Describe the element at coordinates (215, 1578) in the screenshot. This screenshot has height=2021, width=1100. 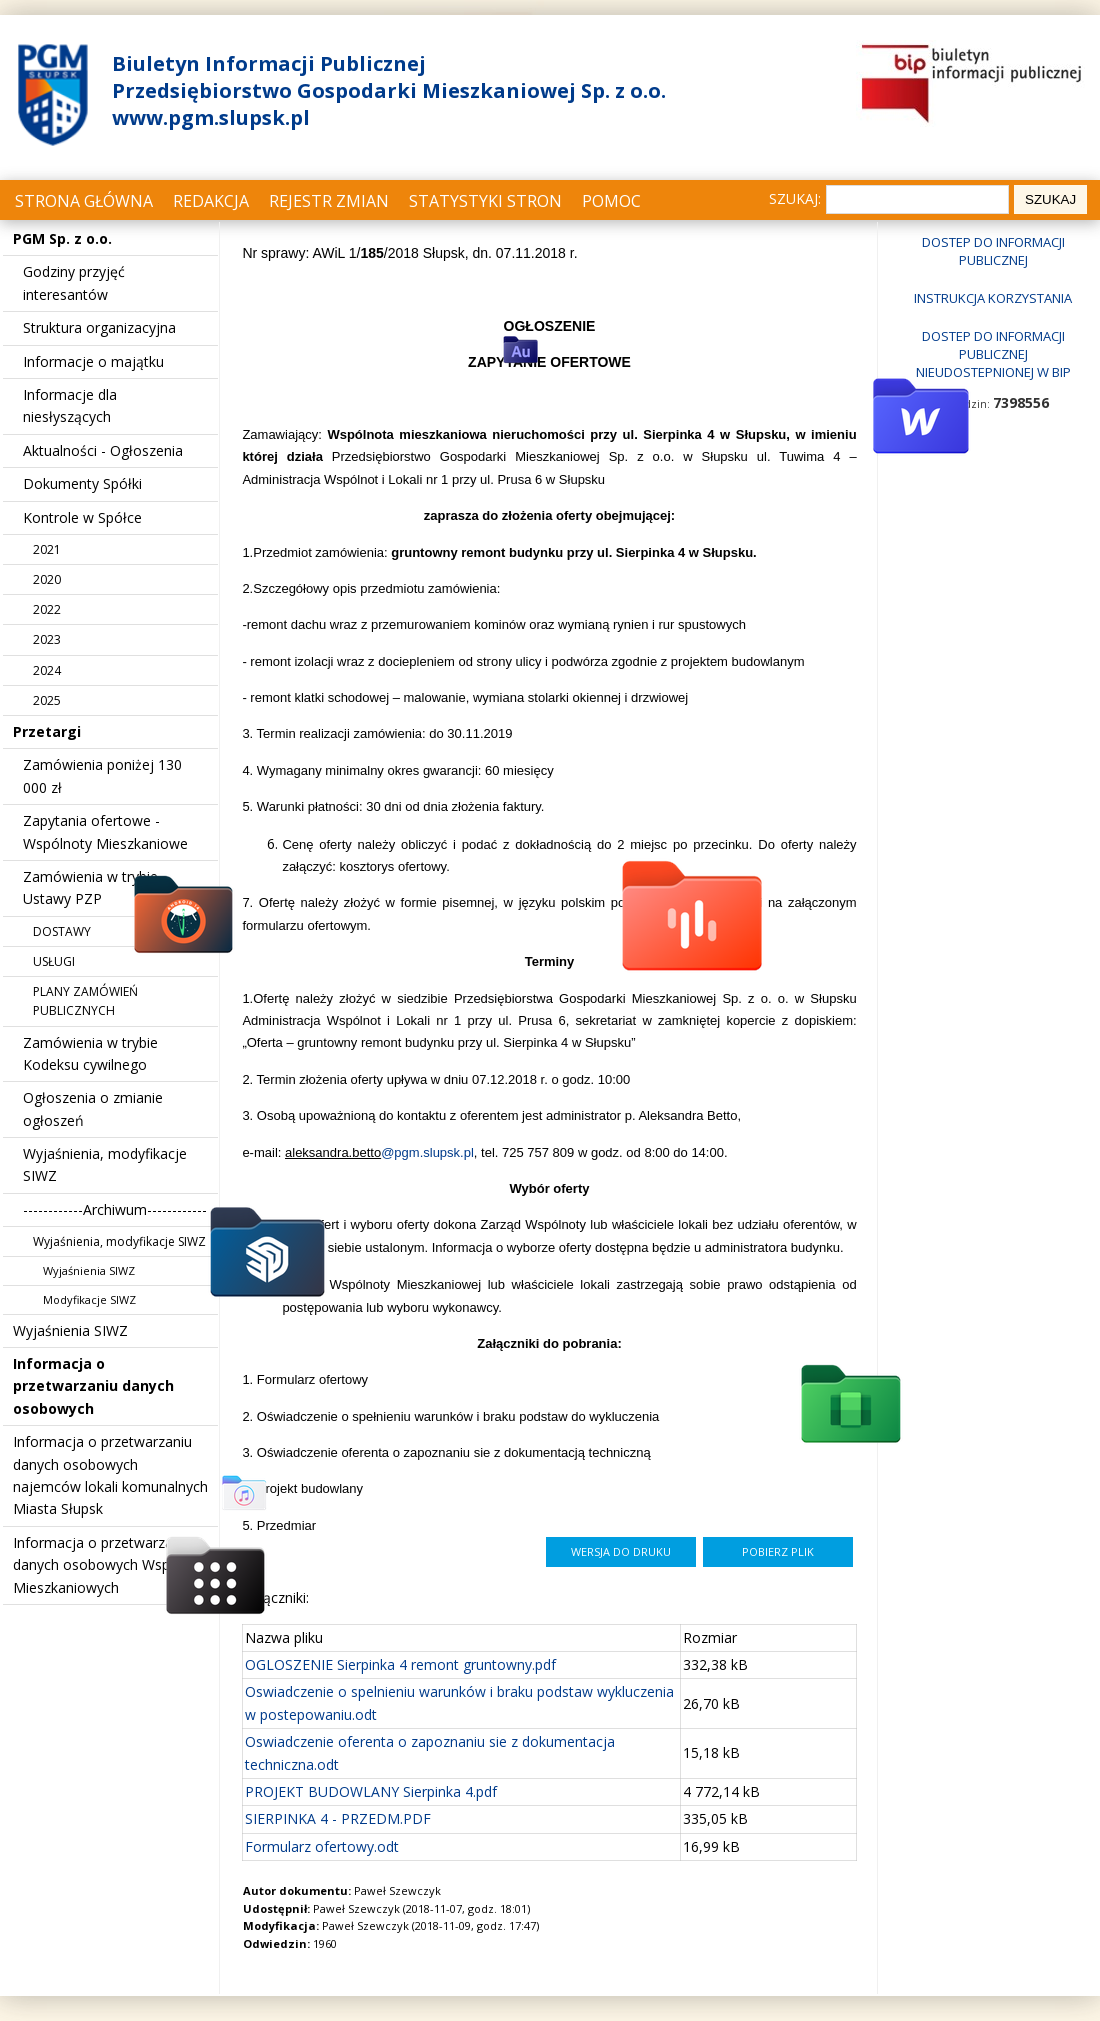
I see `open ROS (Robot Operating System) project folder` at that location.